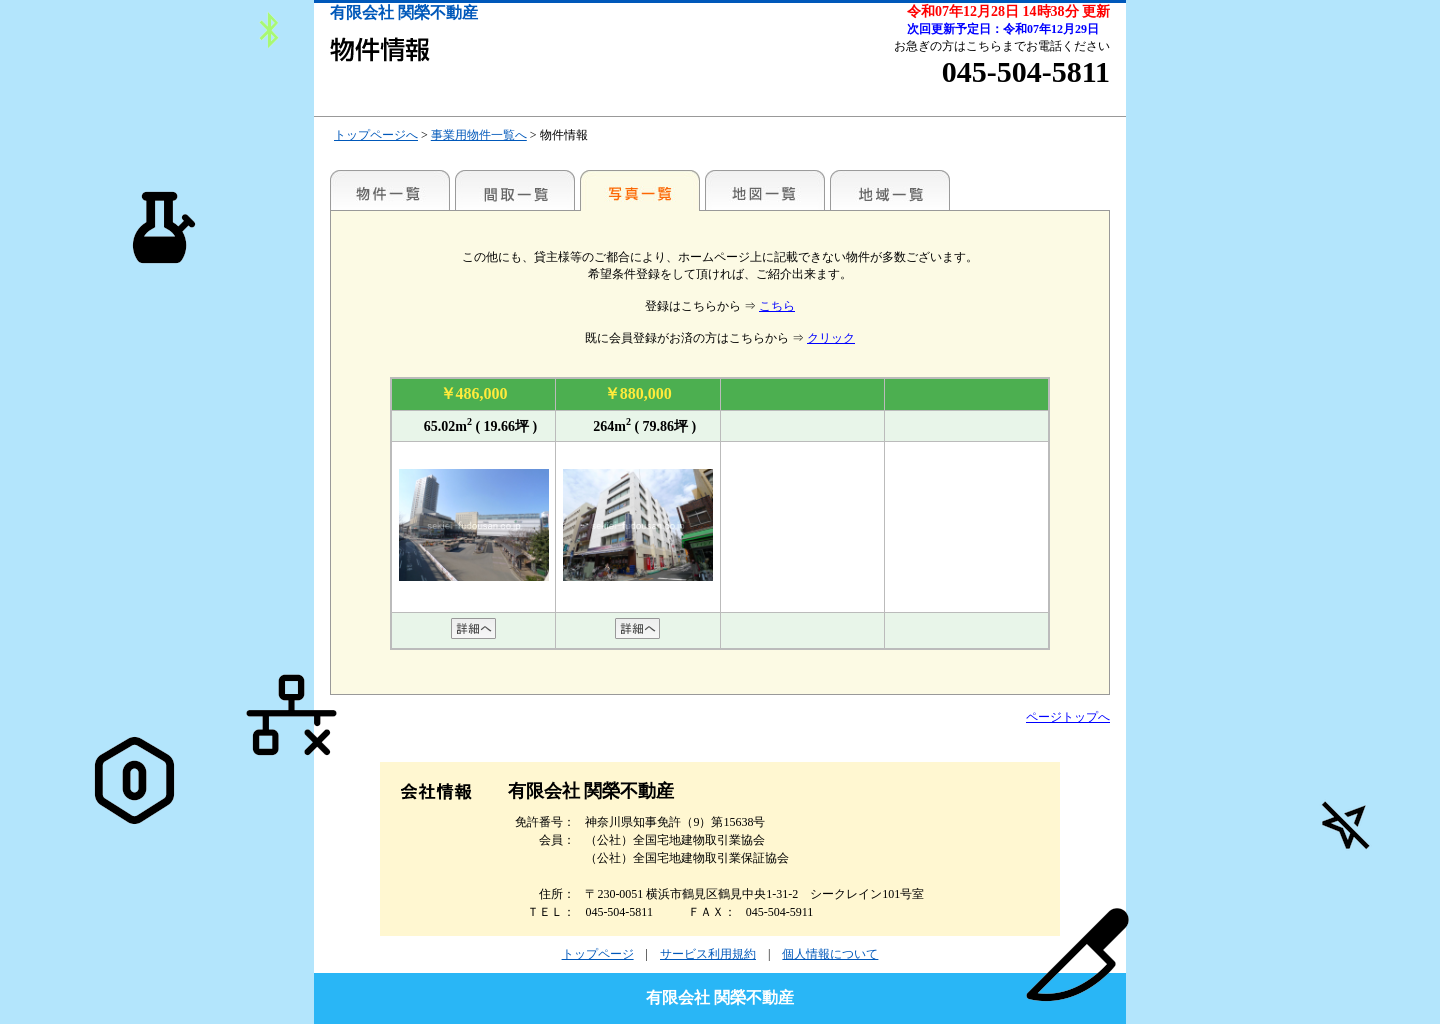  Describe the element at coordinates (1344, 827) in the screenshot. I see `location sharing is disabled` at that location.